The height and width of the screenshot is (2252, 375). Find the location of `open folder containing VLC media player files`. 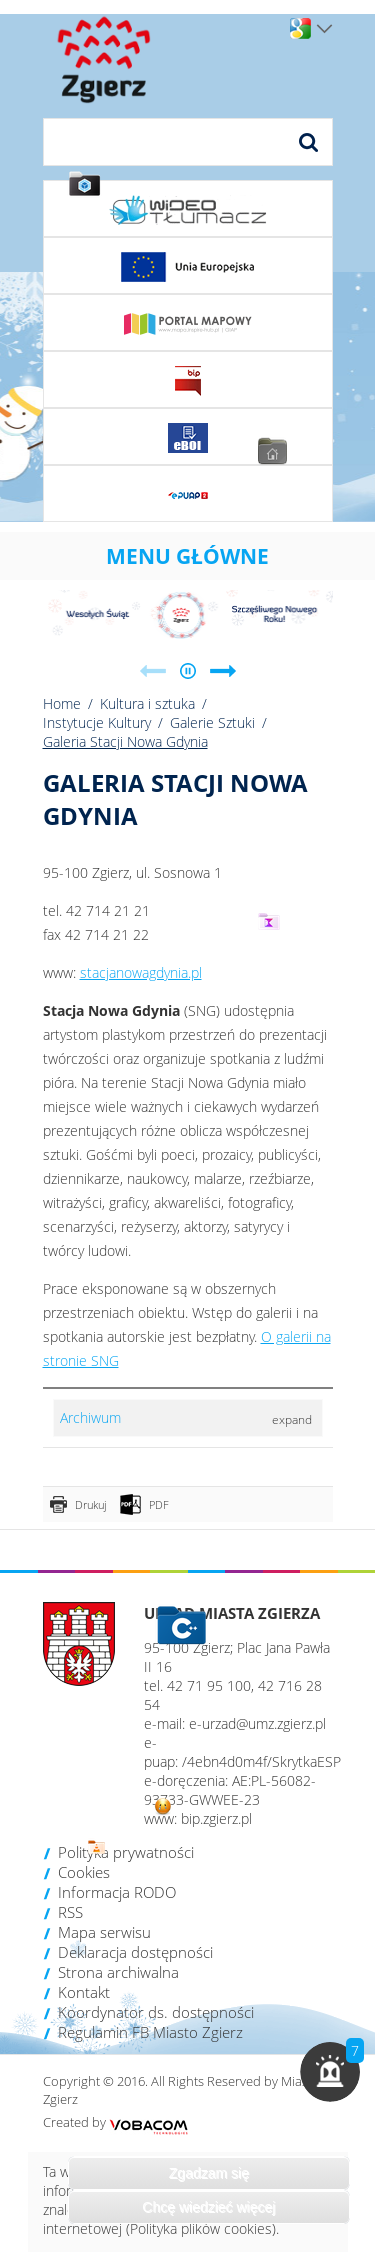

open folder containing VLC media player files is located at coordinates (96, 1847).